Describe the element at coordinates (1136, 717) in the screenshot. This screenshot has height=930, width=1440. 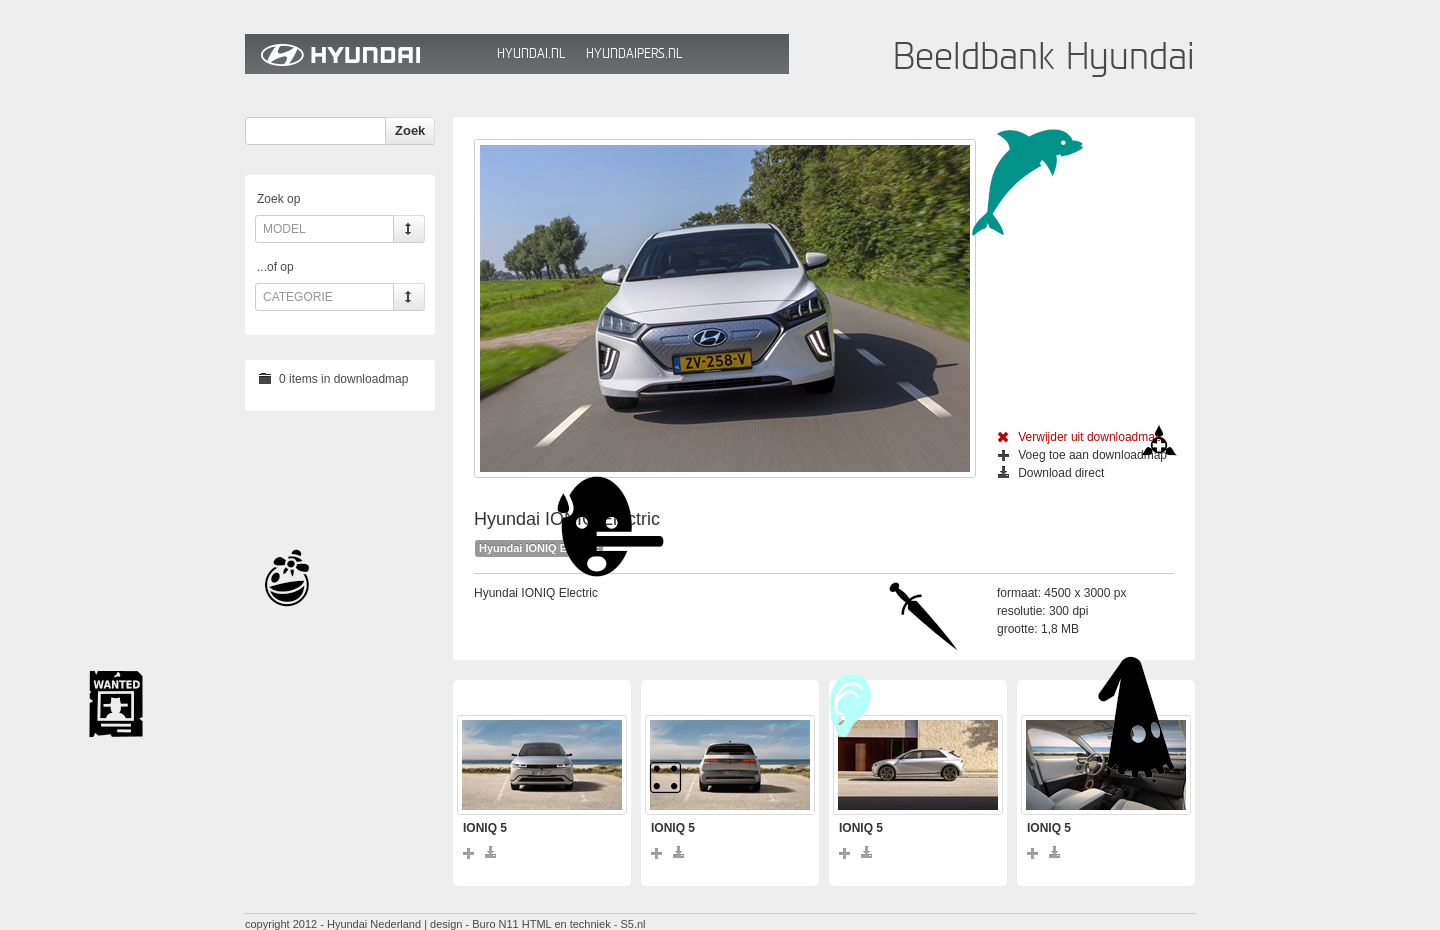
I see `select cultist character class` at that location.